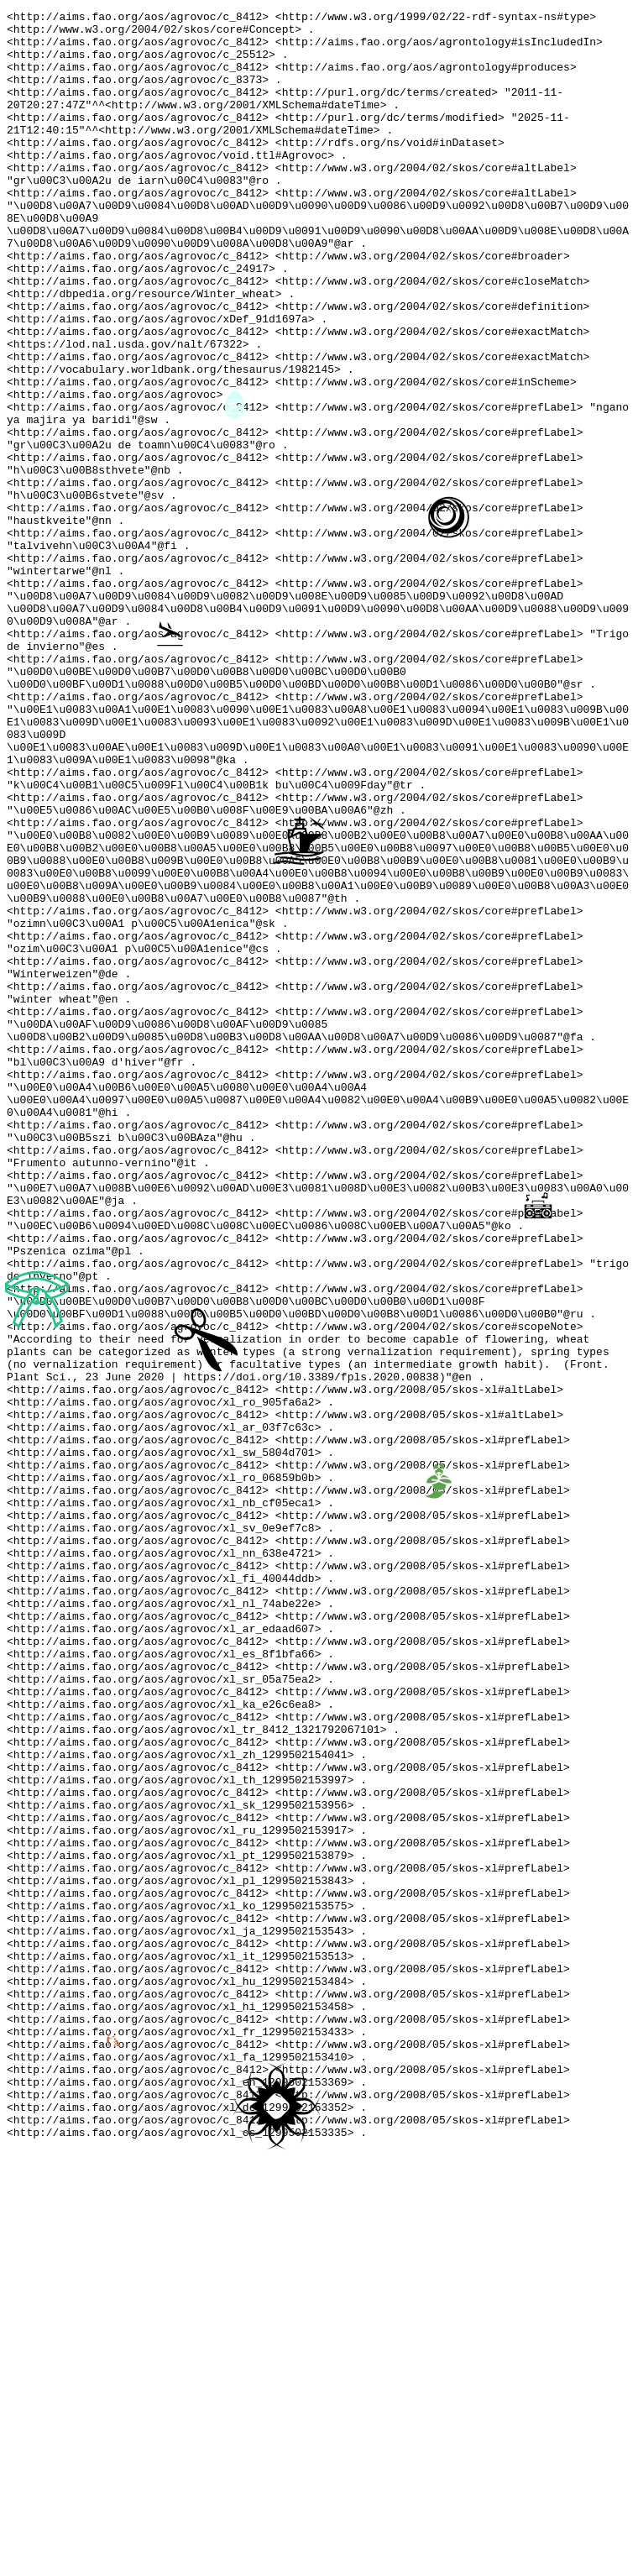  What do you see at coordinates (276, 2106) in the screenshot?
I see `decorative design element or divider` at bounding box center [276, 2106].